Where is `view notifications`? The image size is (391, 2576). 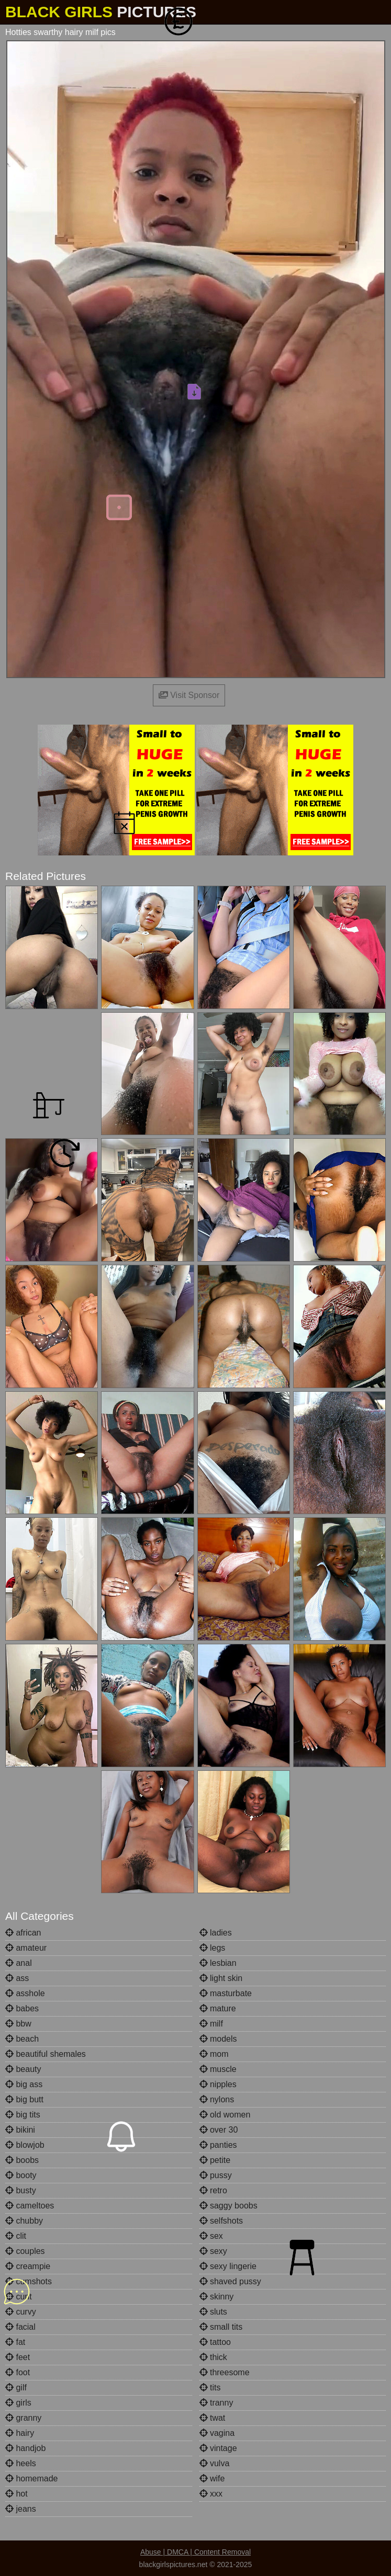
view notifications is located at coordinates (121, 2136).